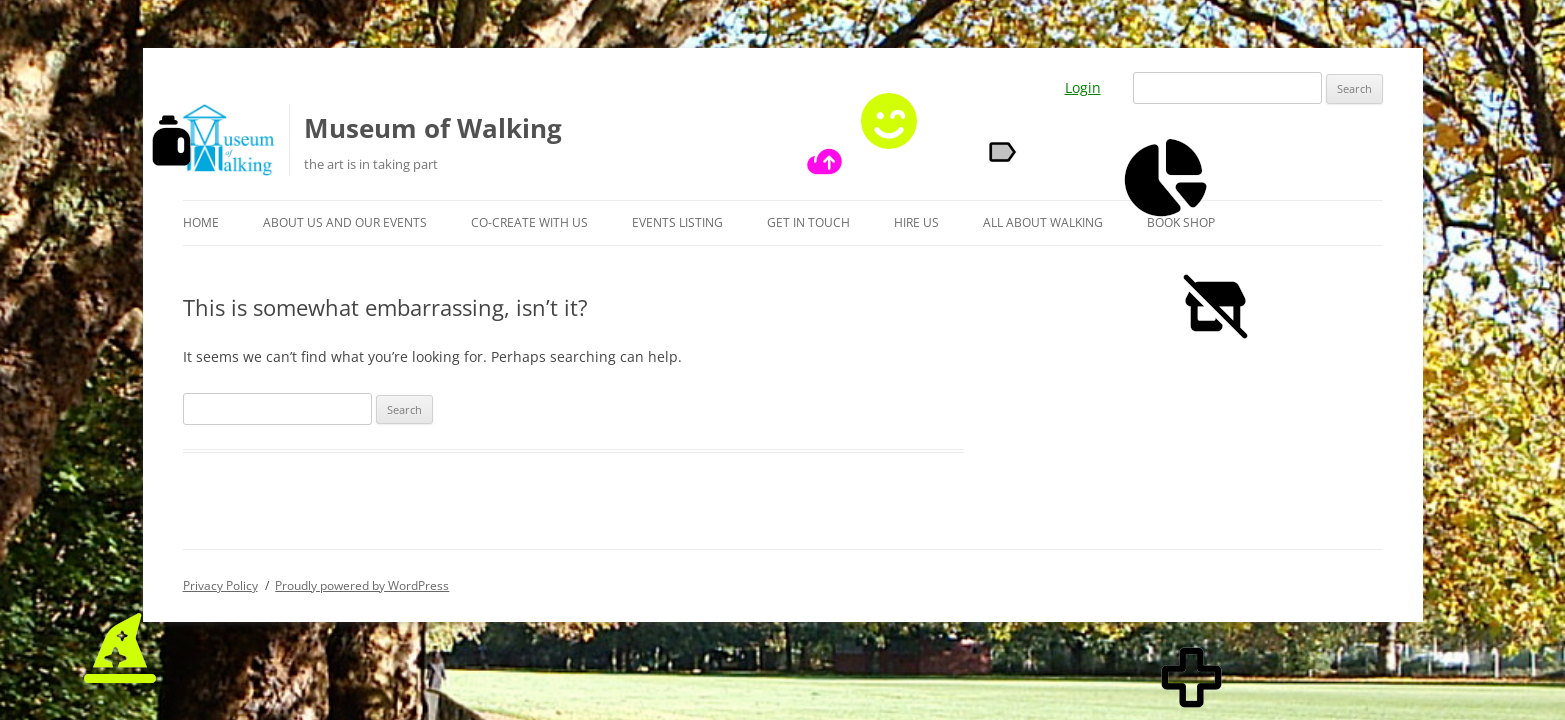 The image size is (1565, 720). I want to click on insert a winking emoji or emoticon, so click(889, 121).